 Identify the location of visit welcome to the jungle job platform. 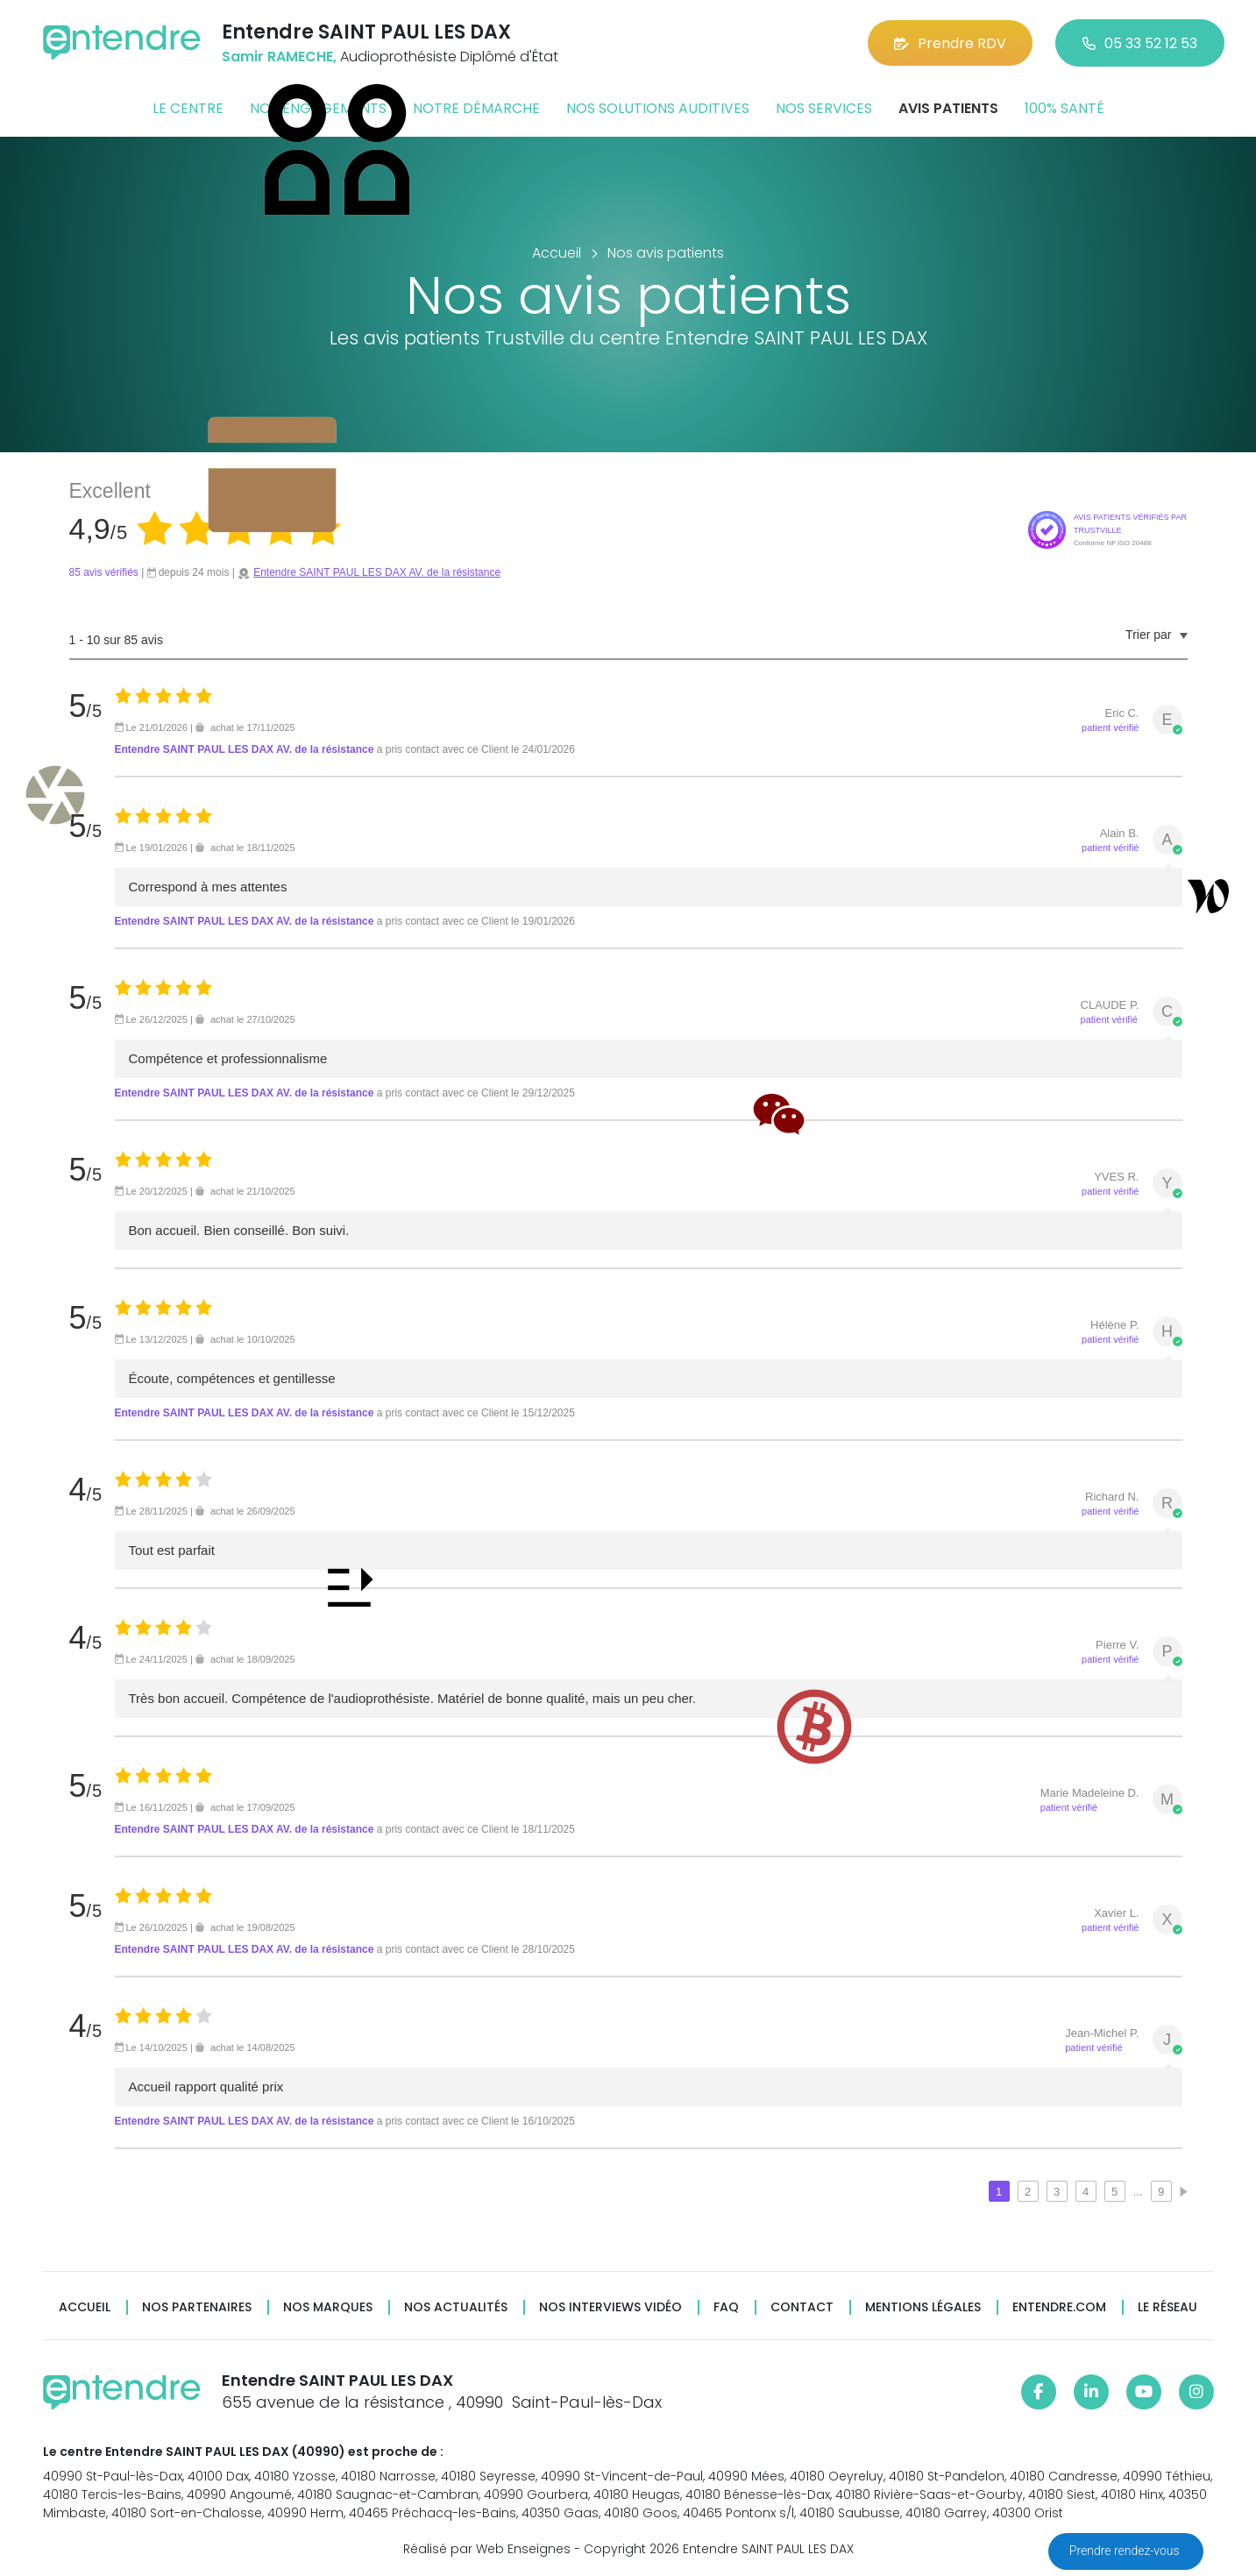
(1208, 896).